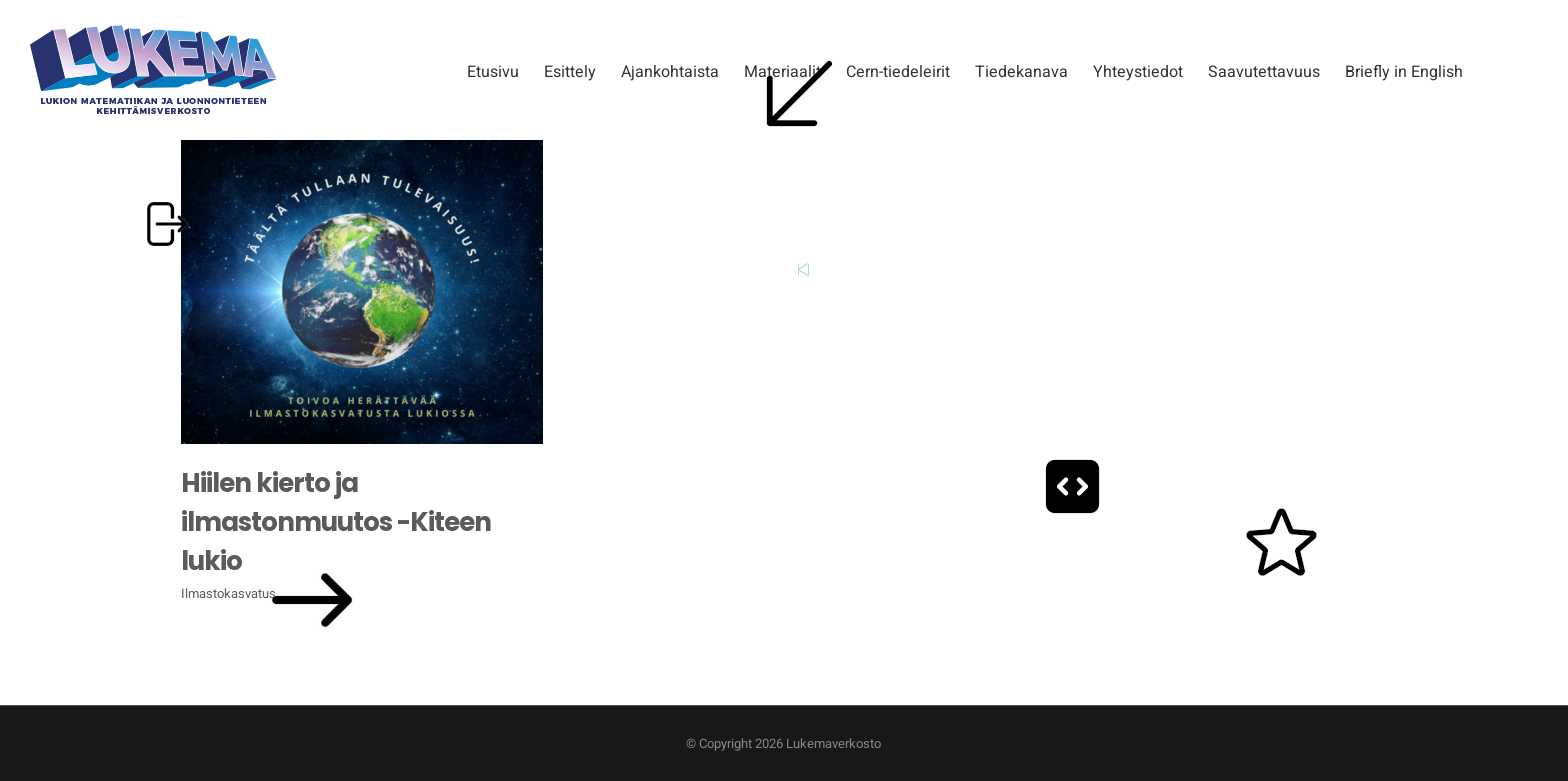 This screenshot has width=1568, height=781. Describe the element at coordinates (799, 93) in the screenshot. I see `navigate to the bottom-left or previous item` at that location.